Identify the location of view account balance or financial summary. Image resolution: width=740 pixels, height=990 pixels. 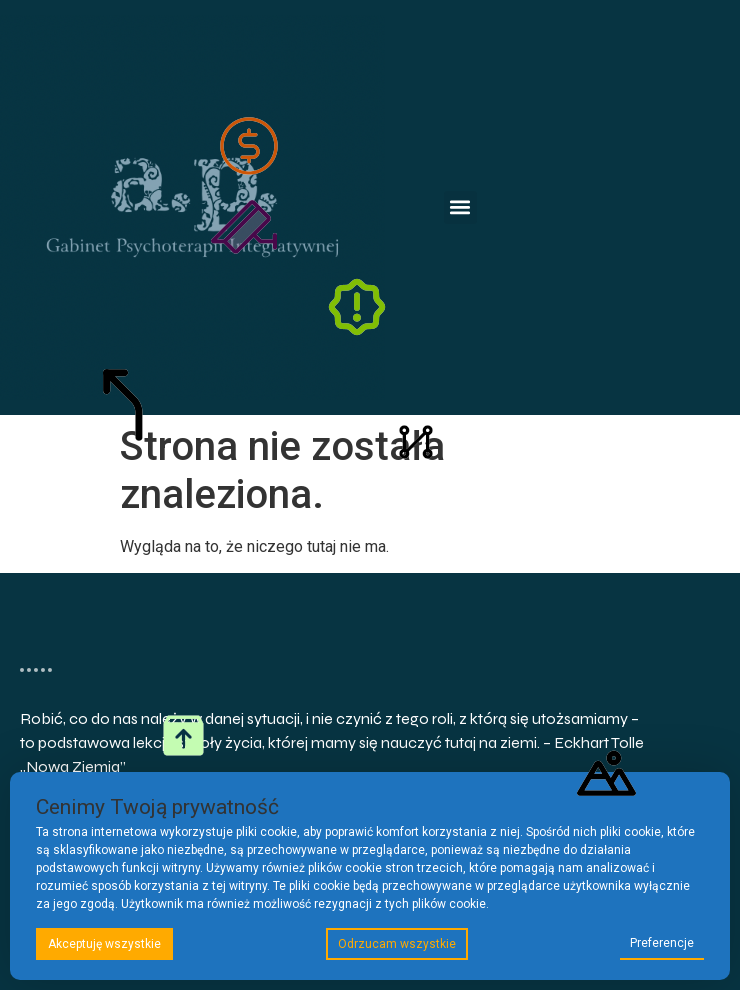
(249, 146).